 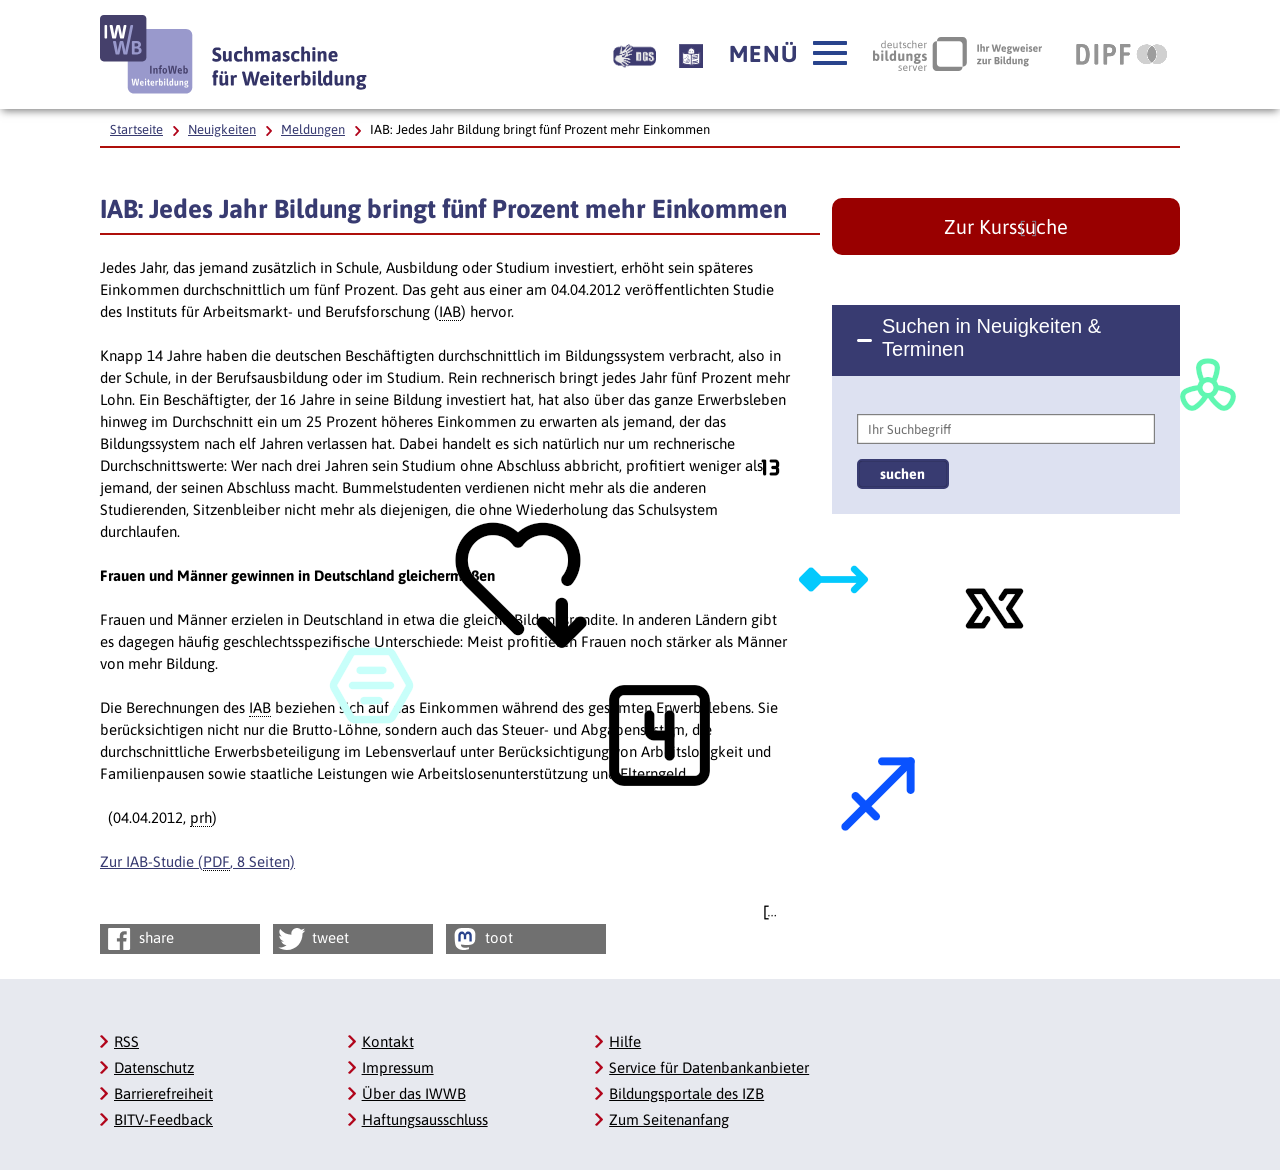 I want to click on select option 4 from a numbered list, so click(x=659, y=735).